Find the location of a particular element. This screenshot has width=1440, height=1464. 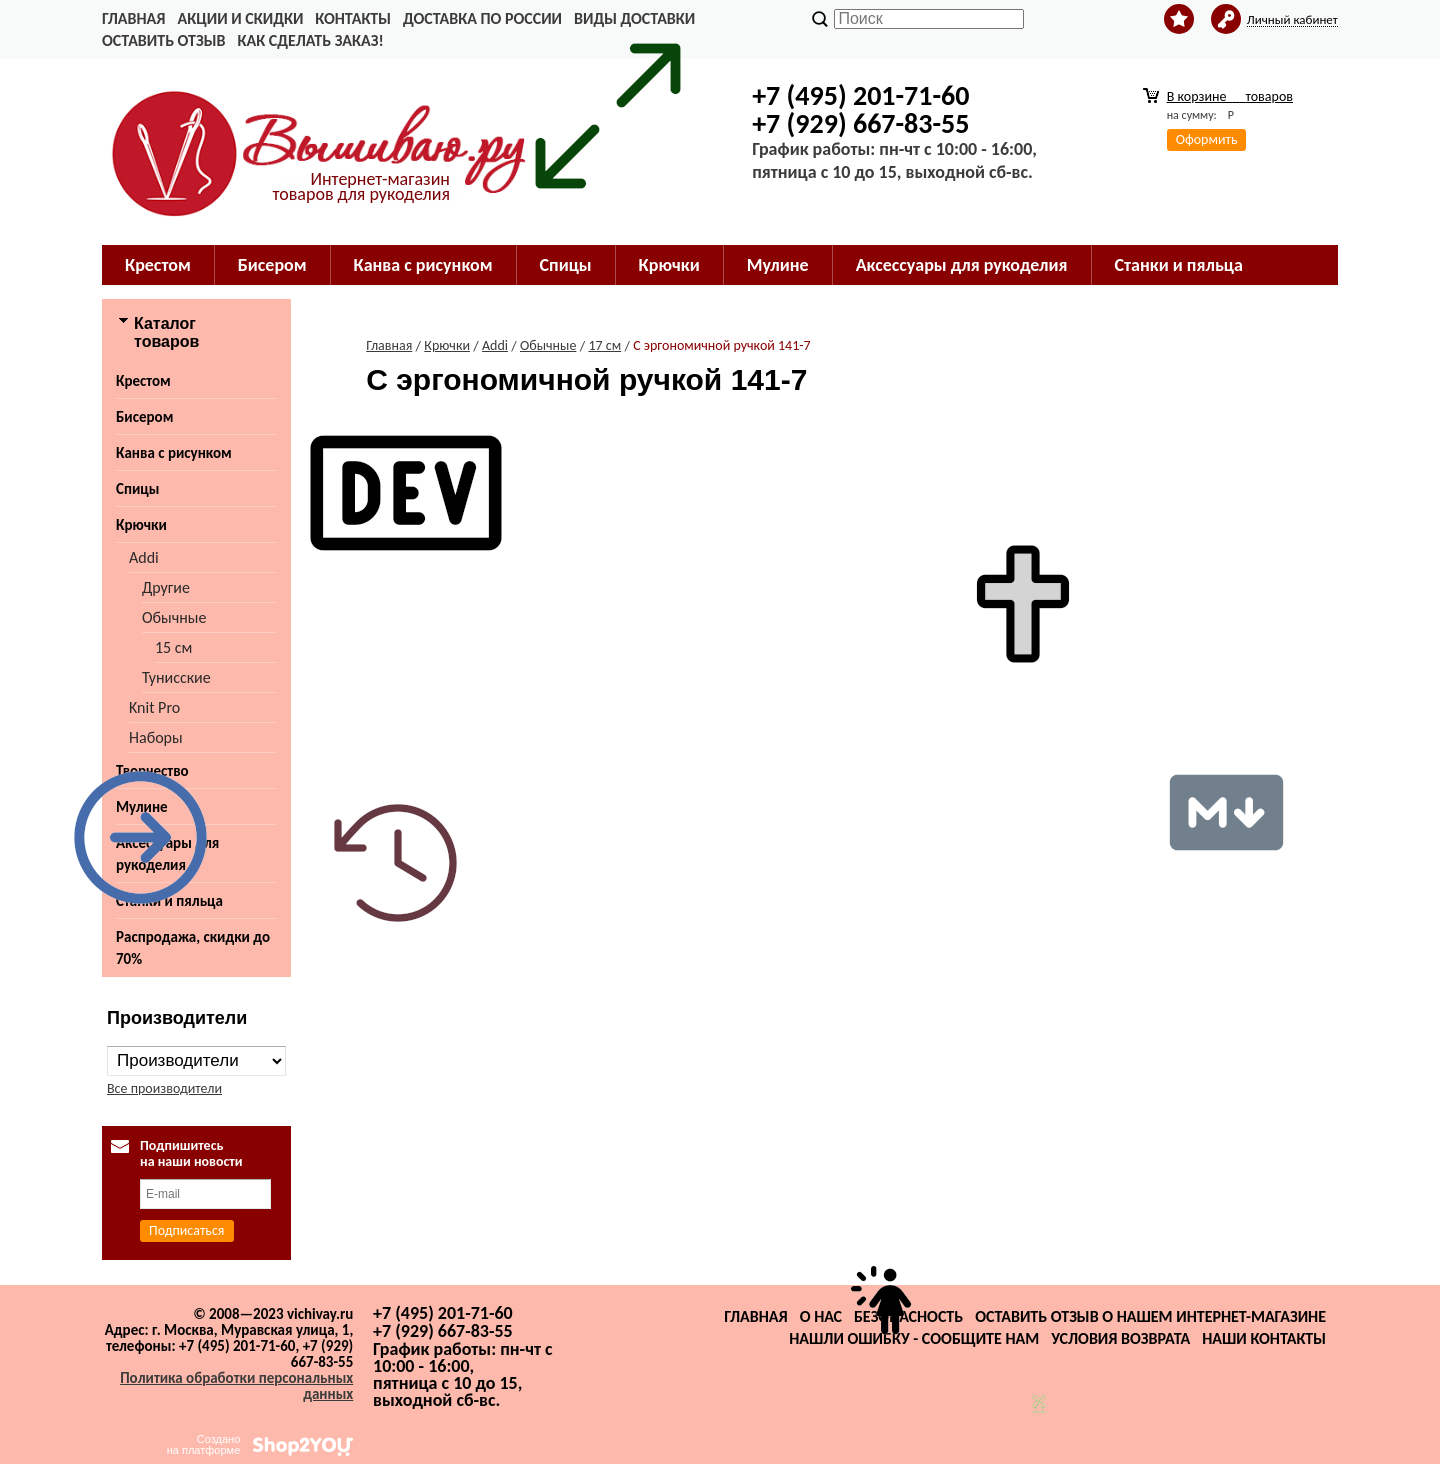

view history or recent activity is located at coordinates (398, 863).